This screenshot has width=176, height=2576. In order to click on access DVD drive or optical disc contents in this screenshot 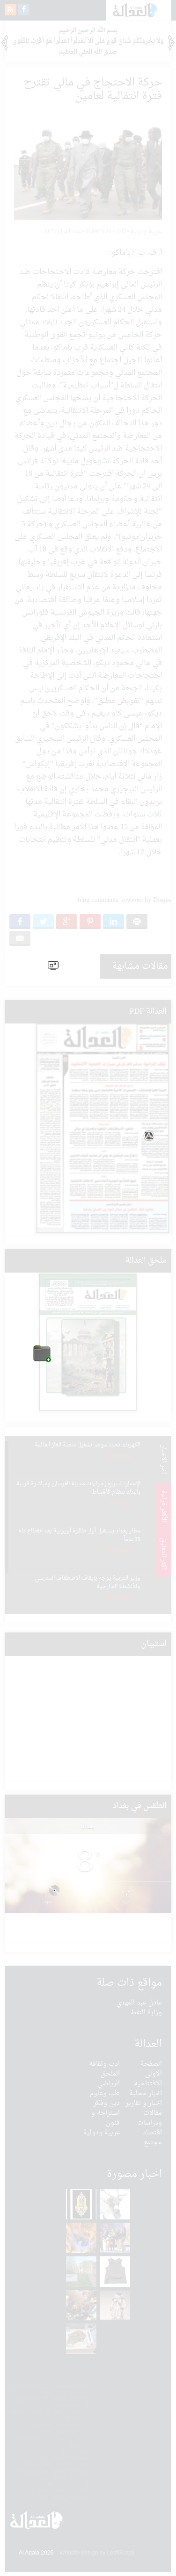, I will do `click(54, 1890)`.